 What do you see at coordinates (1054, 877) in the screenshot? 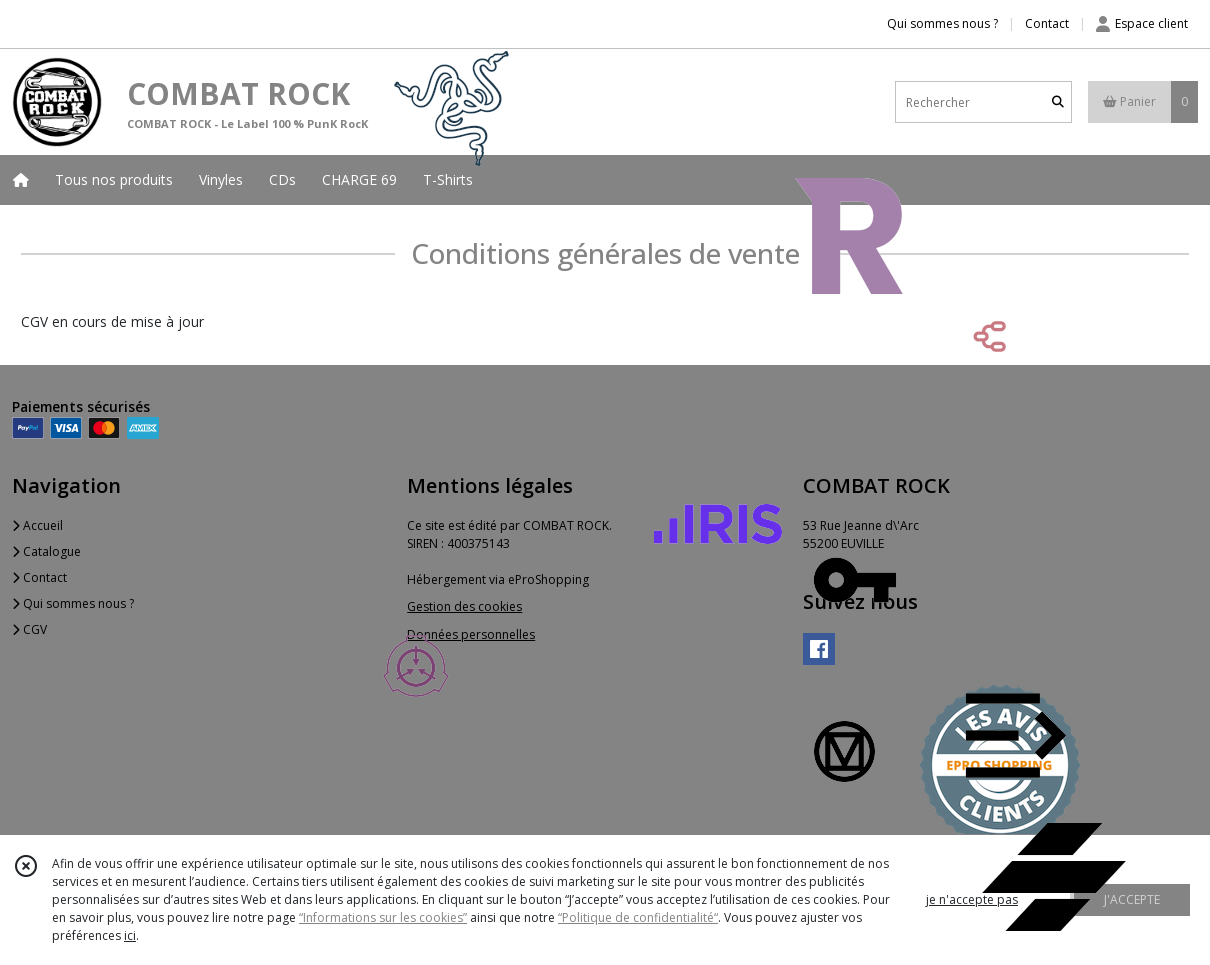
I see `stencil brand logo` at bounding box center [1054, 877].